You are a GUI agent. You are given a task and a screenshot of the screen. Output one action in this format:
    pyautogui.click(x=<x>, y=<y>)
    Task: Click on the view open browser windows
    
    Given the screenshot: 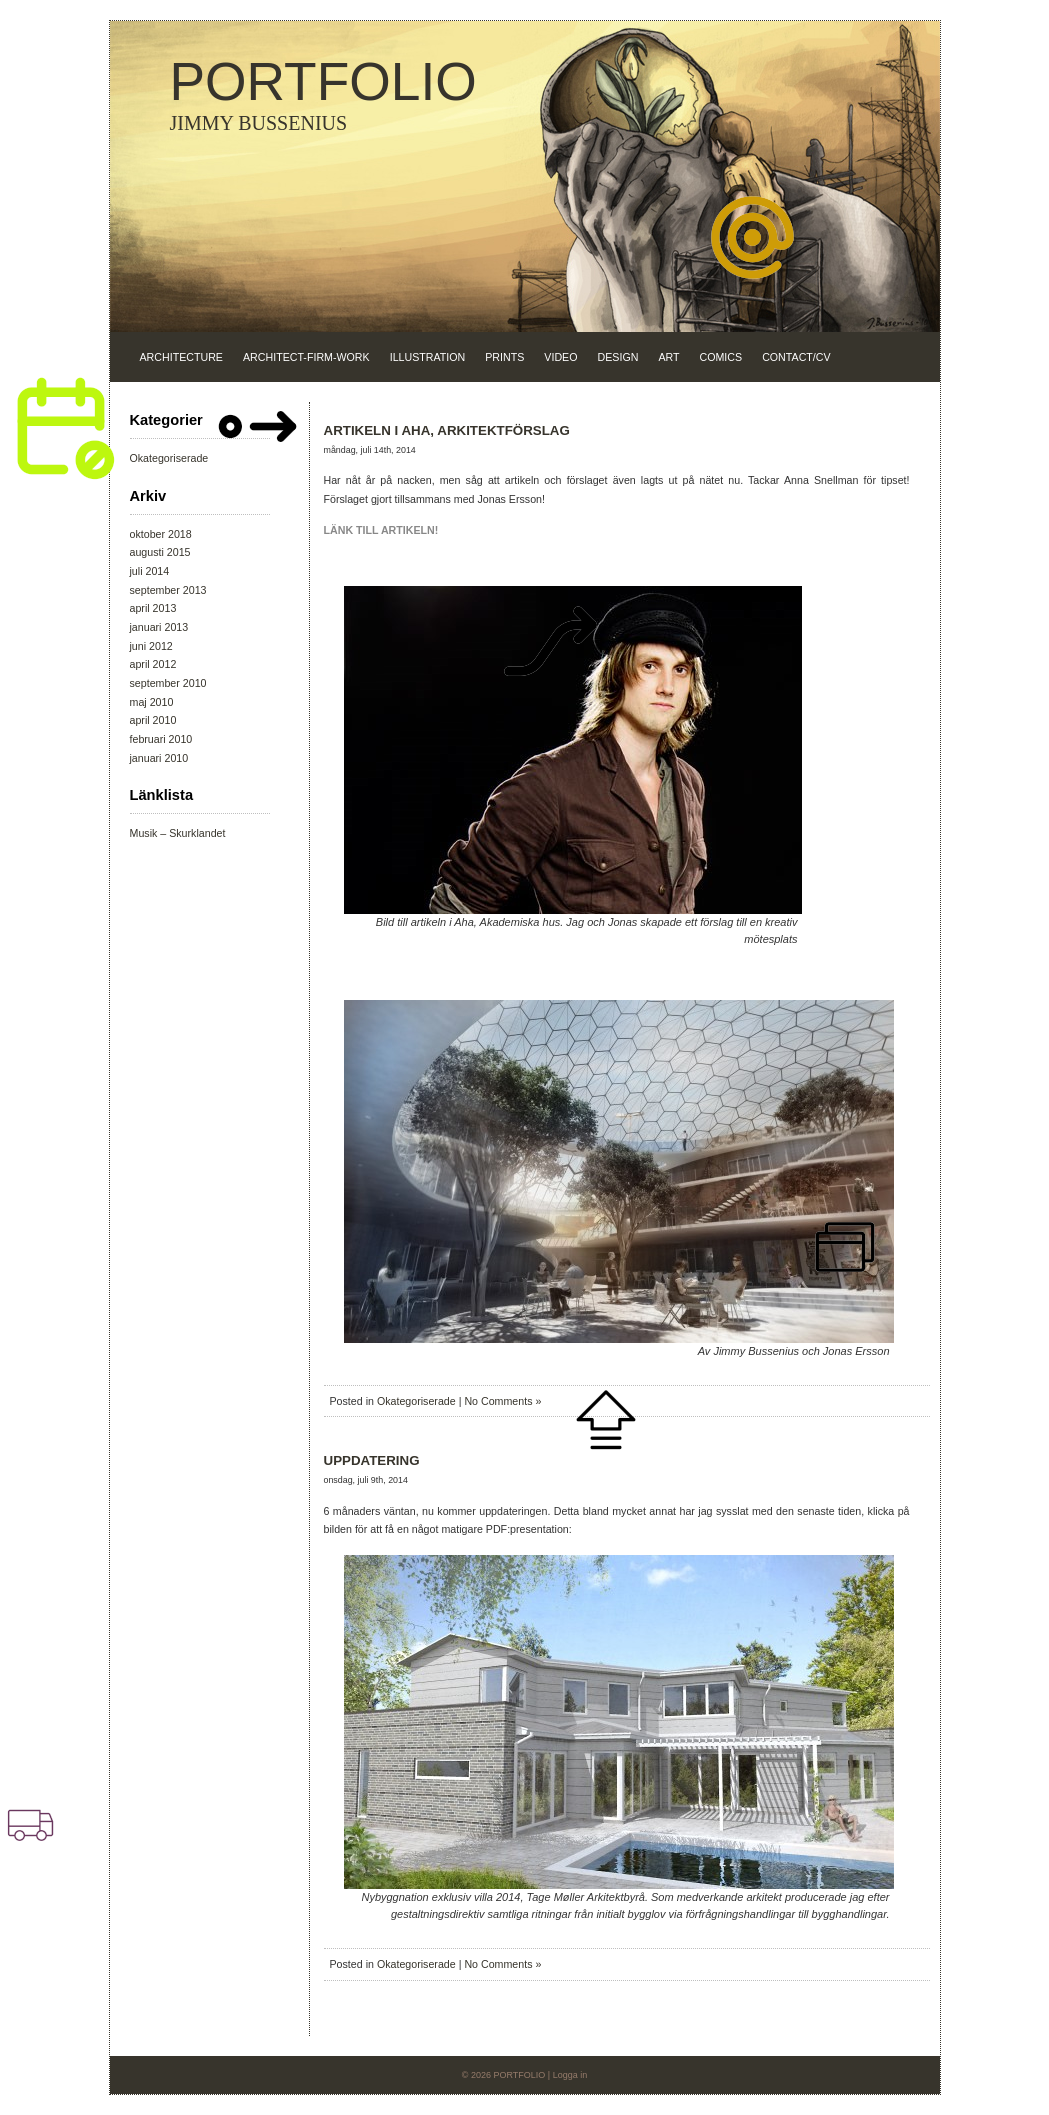 What is the action you would take?
    pyautogui.click(x=845, y=1247)
    